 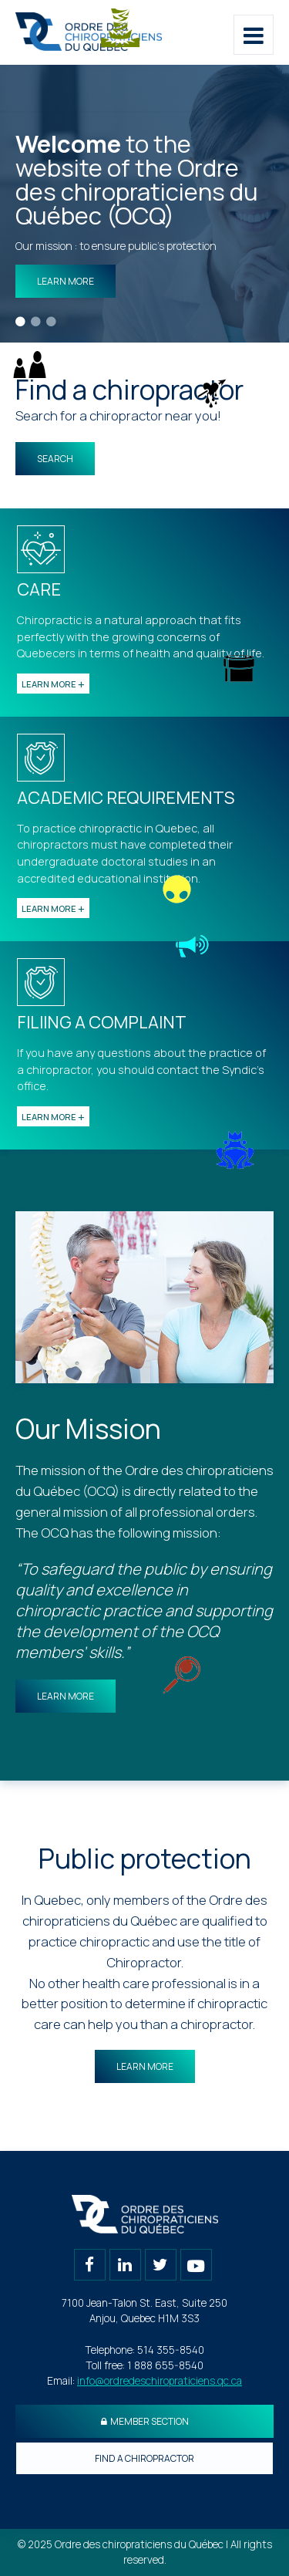 What do you see at coordinates (239, 666) in the screenshot?
I see `warp or teleport to another location` at bounding box center [239, 666].